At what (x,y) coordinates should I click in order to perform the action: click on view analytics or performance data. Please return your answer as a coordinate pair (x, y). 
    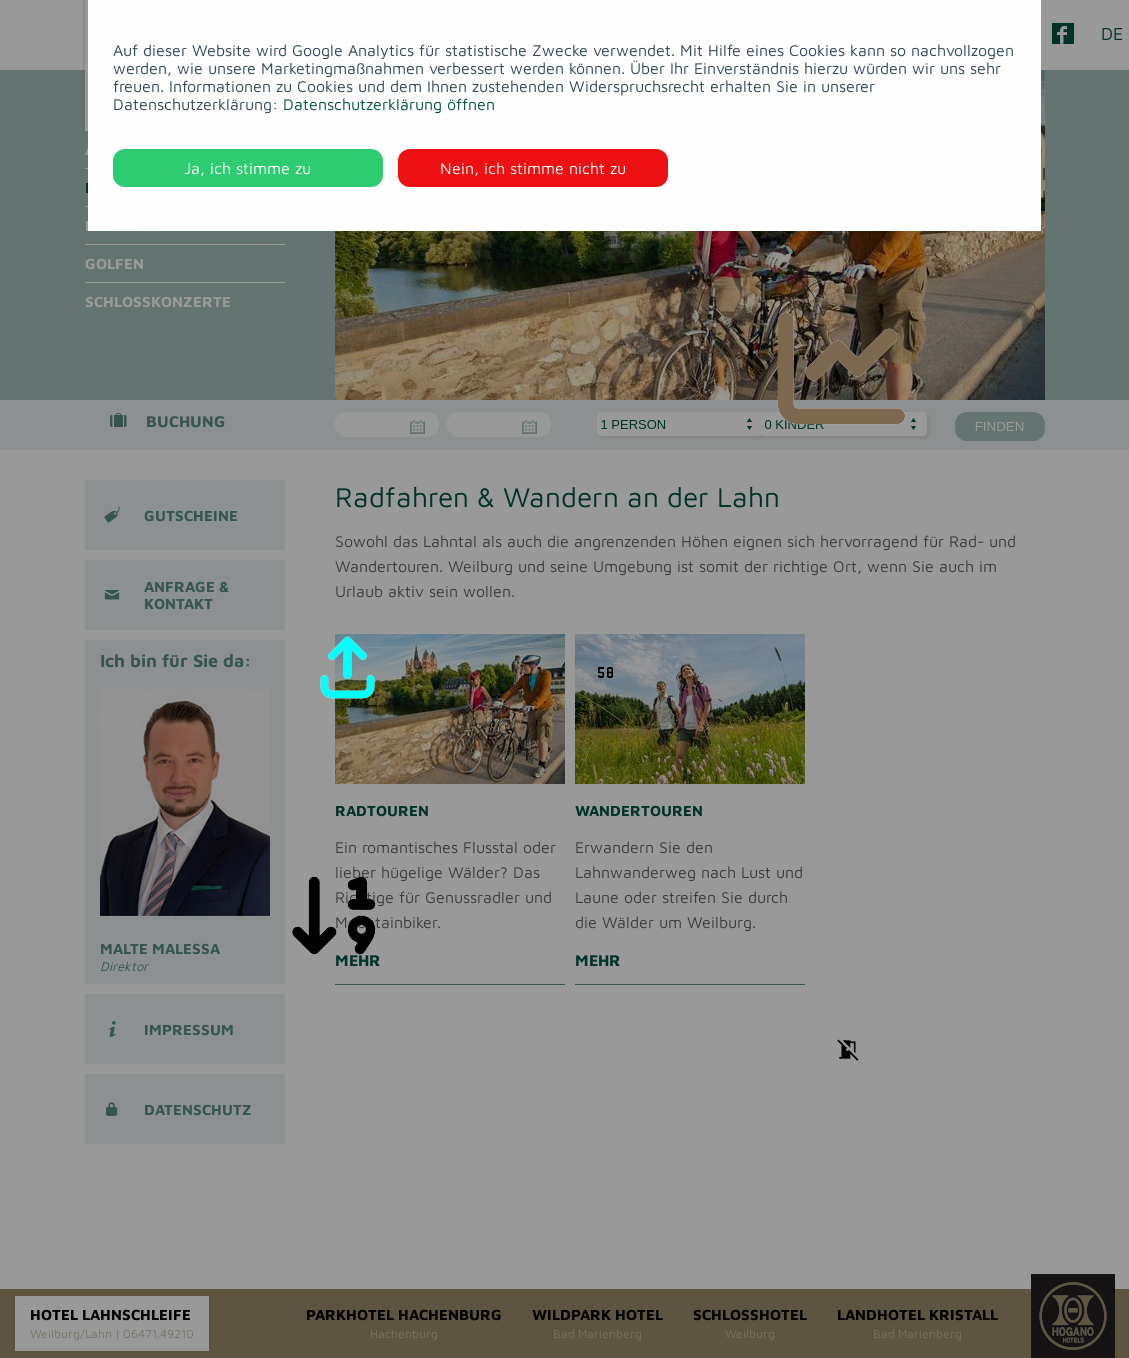
    Looking at the image, I should click on (841, 368).